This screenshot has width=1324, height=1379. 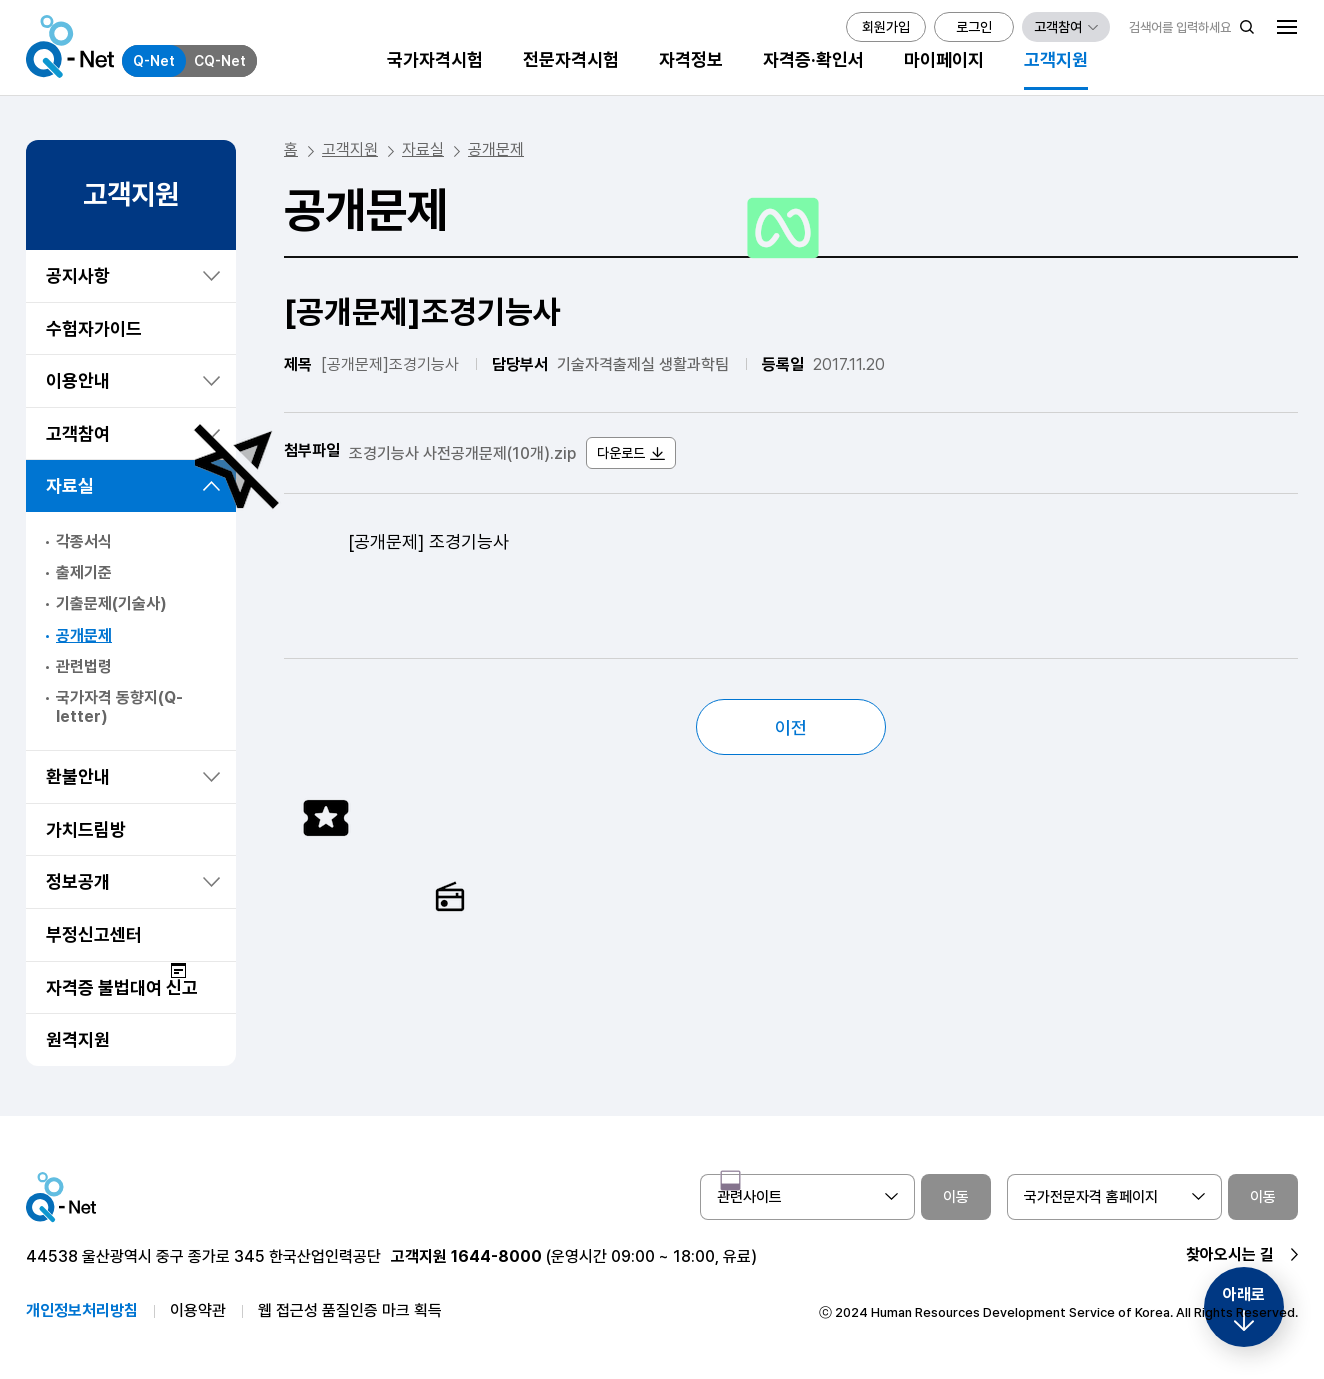 What do you see at coordinates (450, 897) in the screenshot?
I see `access radio or audio streaming` at bounding box center [450, 897].